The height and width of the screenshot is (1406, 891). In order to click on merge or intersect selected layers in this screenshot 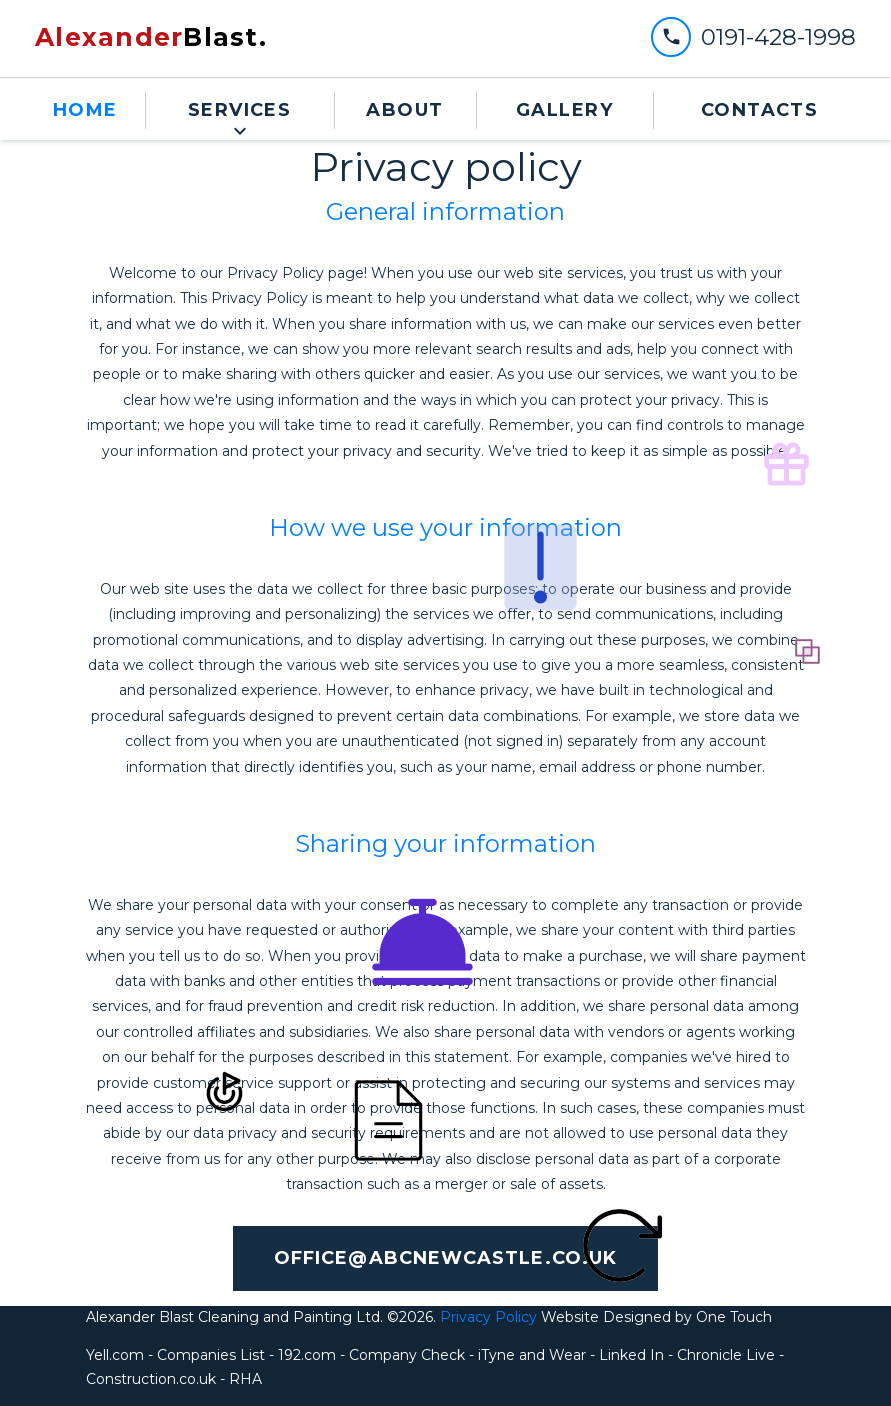, I will do `click(807, 651)`.